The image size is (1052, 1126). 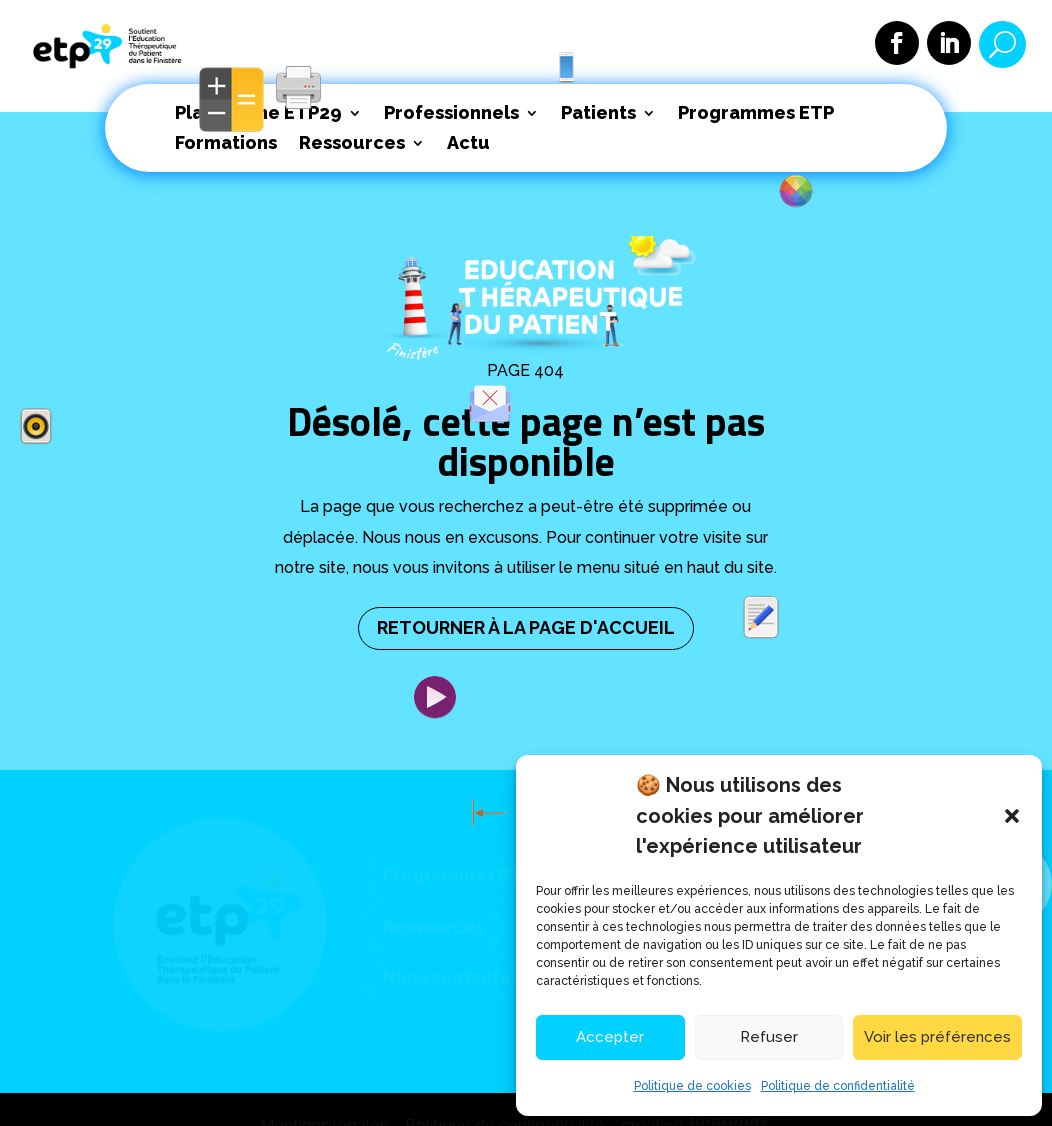 What do you see at coordinates (231, 99) in the screenshot?
I see `open the calculator app` at bounding box center [231, 99].